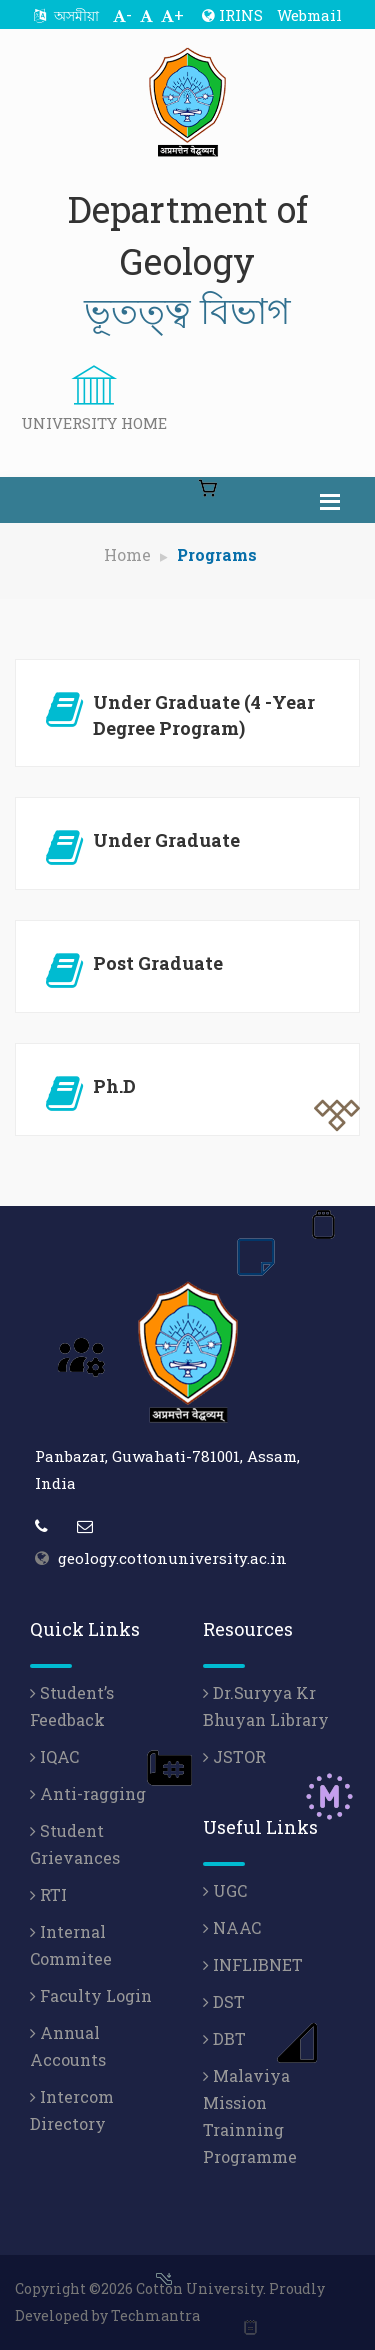 Image resolution: width=375 pixels, height=2350 pixels. What do you see at coordinates (300, 2044) in the screenshot?
I see `indicates medium cellular signal strength` at bounding box center [300, 2044].